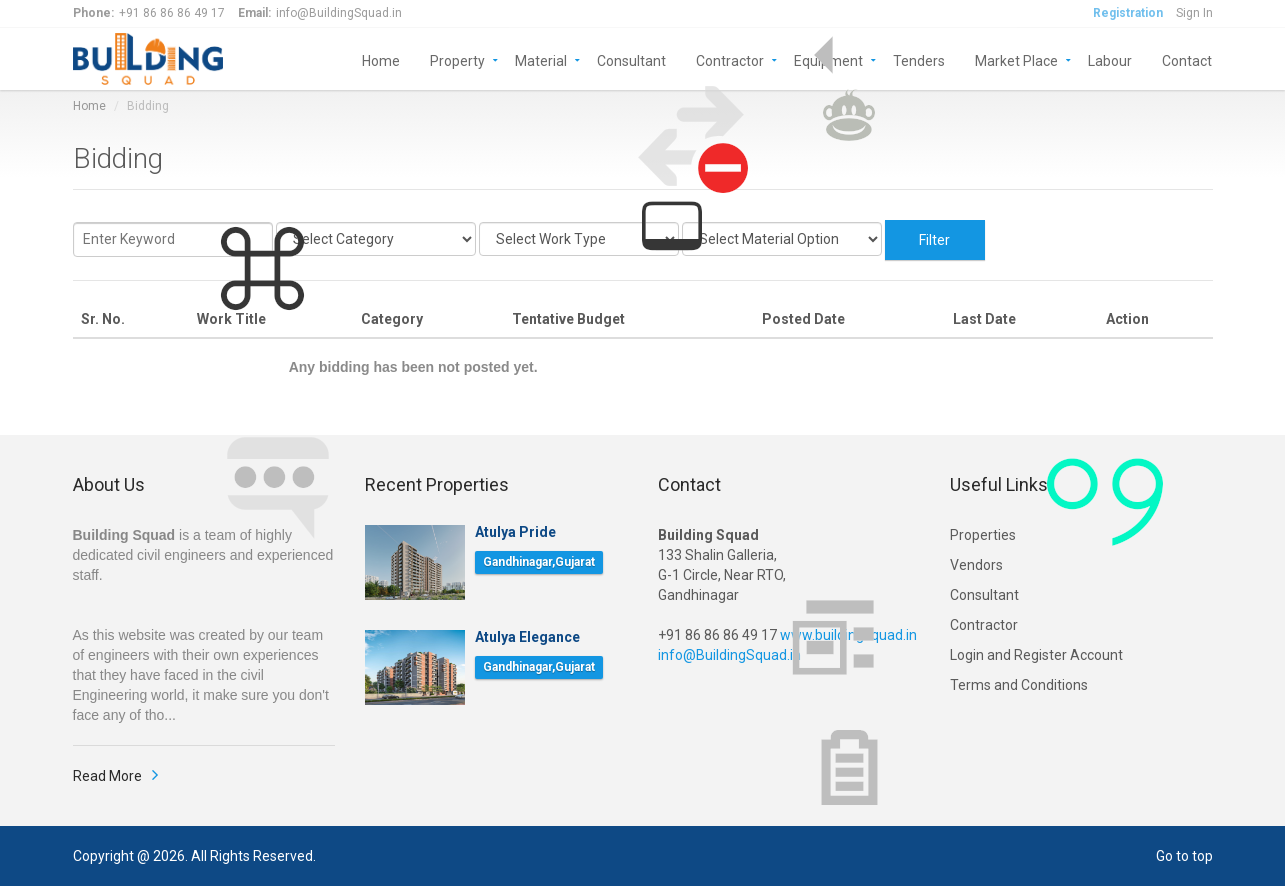 This screenshot has width=1285, height=886. Describe the element at coordinates (262, 268) in the screenshot. I see `access keyboard shortcut settings` at that location.